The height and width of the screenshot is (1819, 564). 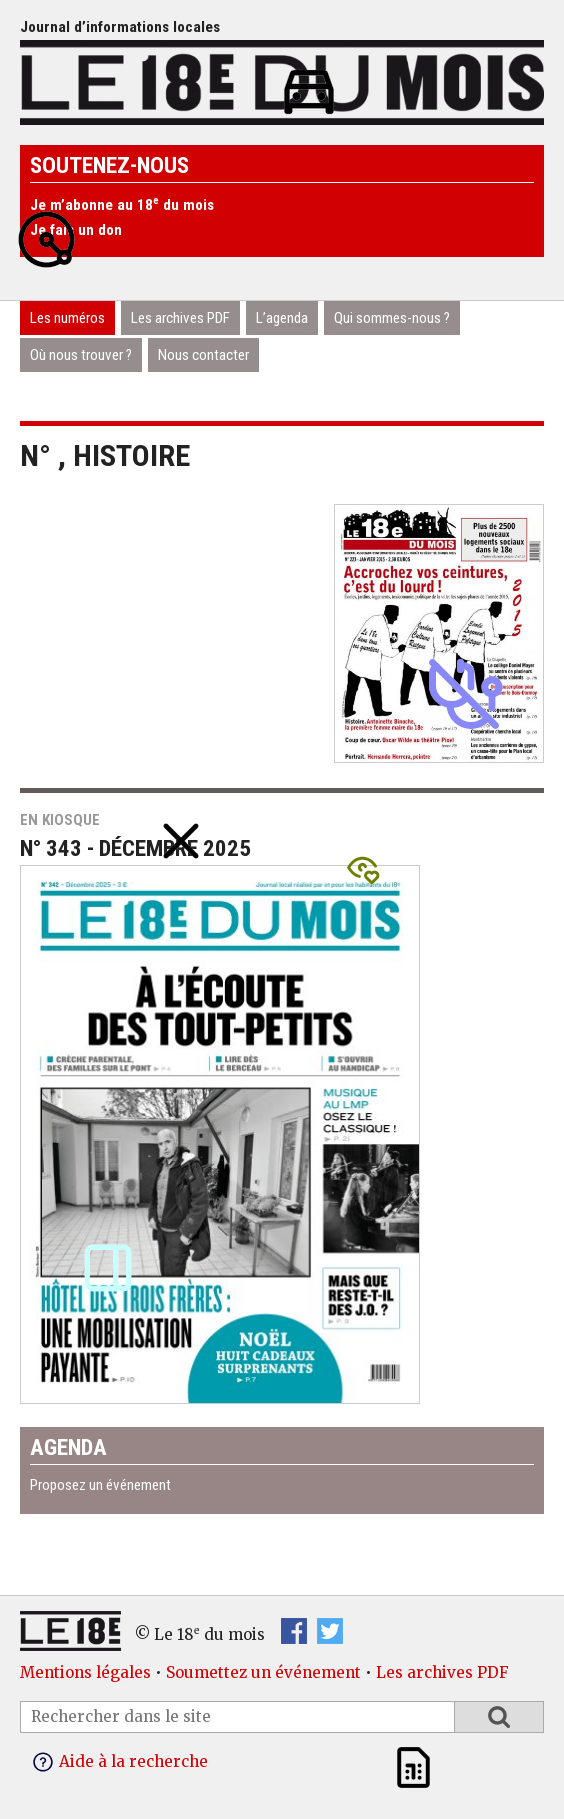 What do you see at coordinates (413, 1767) in the screenshot?
I see `manage SIM card settings` at bounding box center [413, 1767].